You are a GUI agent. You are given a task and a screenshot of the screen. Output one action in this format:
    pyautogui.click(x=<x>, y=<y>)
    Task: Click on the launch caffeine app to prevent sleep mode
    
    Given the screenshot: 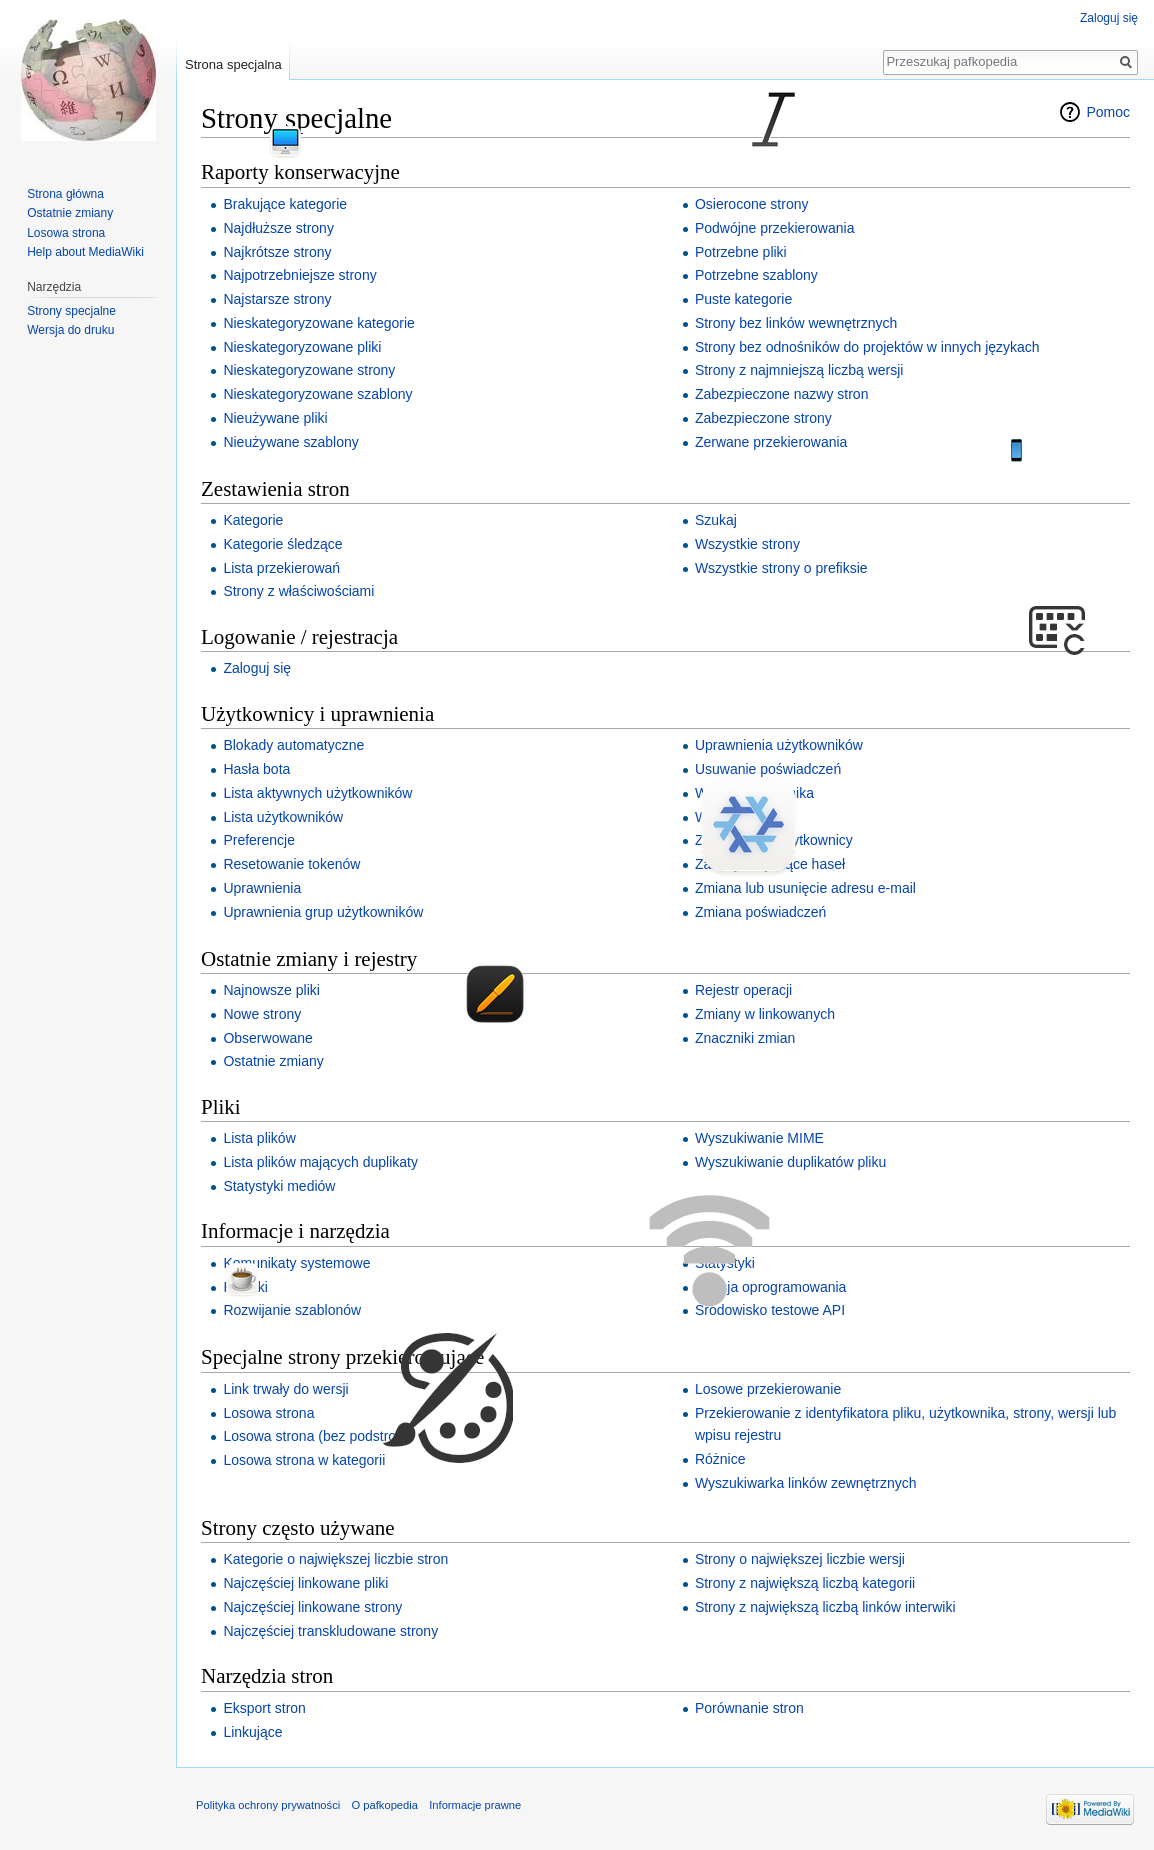 What is the action you would take?
    pyautogui.click(x=242, y=1279)
    